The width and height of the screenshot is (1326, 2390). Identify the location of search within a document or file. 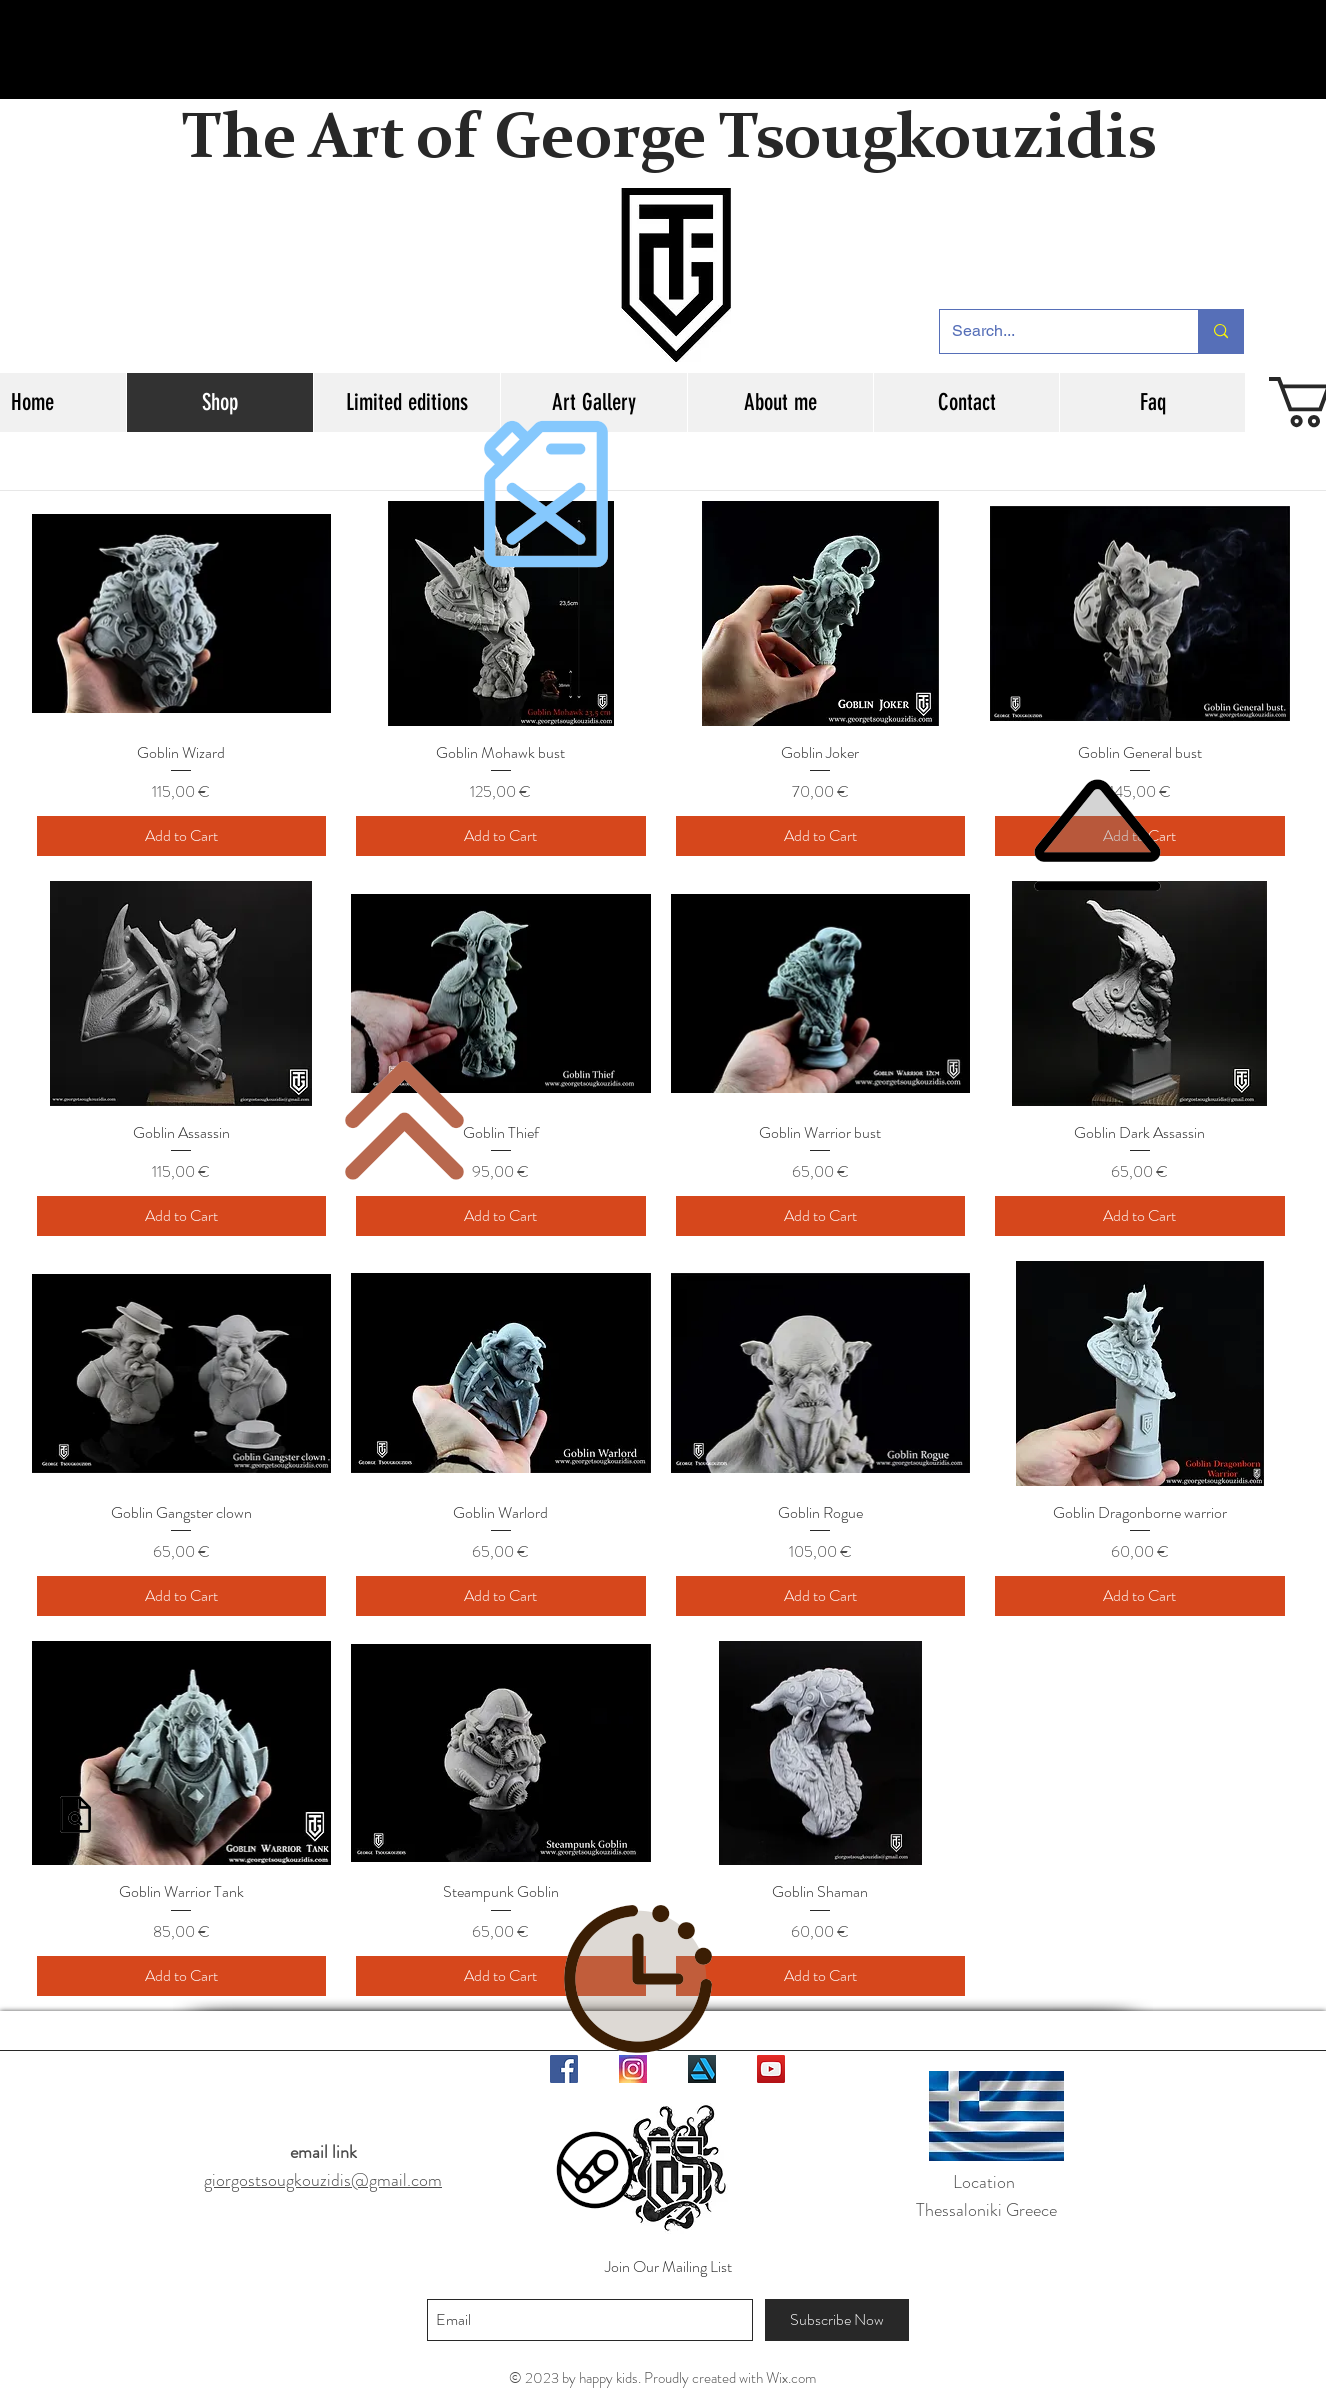
(75, 1814).